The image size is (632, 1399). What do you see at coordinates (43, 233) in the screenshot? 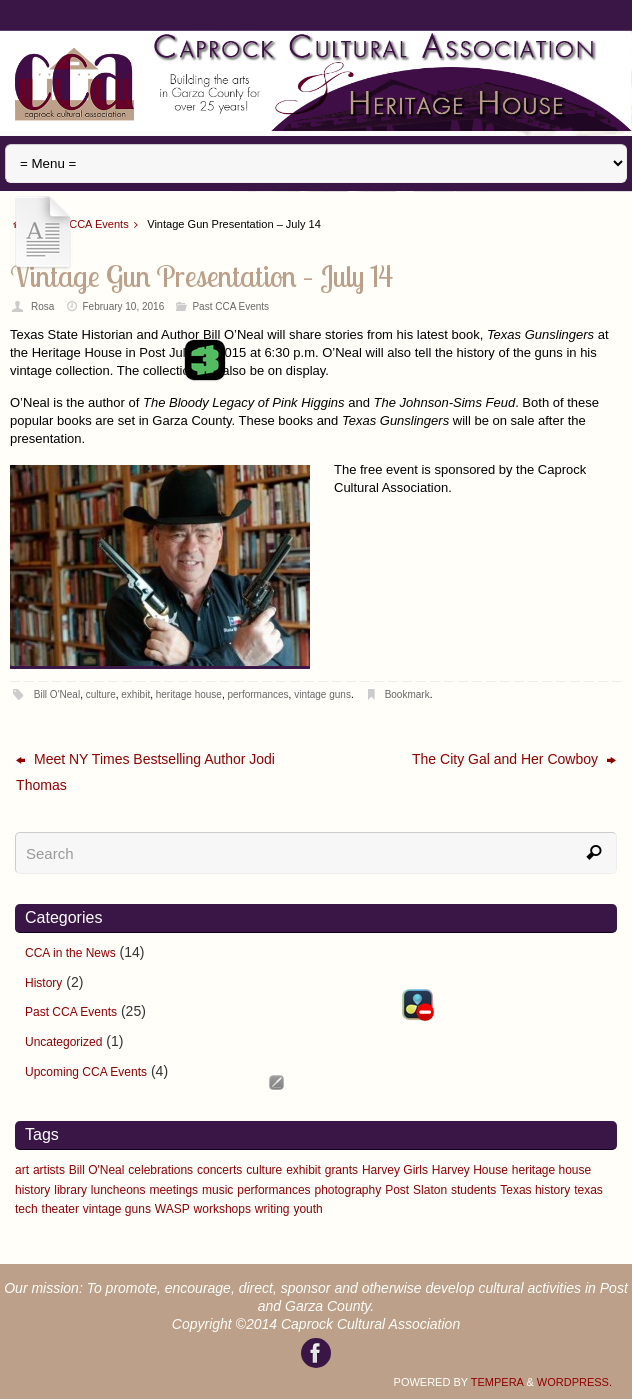
I see `a rich text format document file` at bounding box center [43, 233].